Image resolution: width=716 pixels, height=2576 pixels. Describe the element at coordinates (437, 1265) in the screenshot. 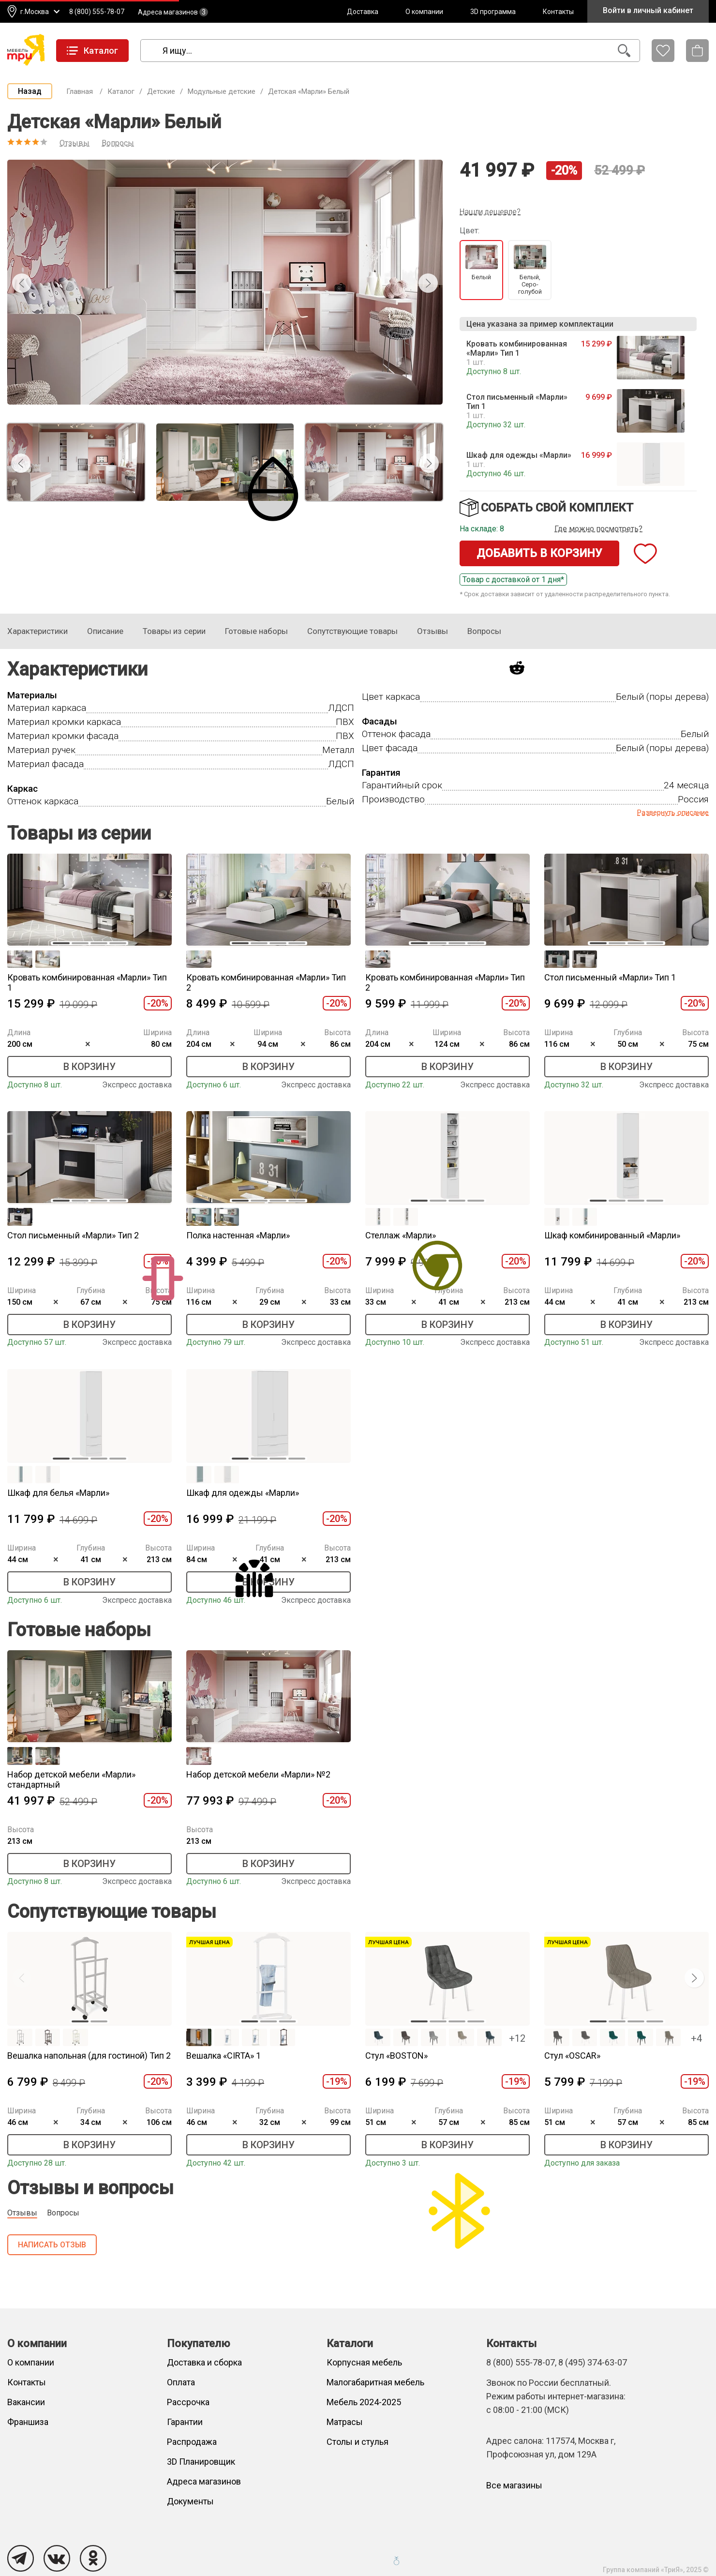

I see `open Google Chrome browser` at that location.